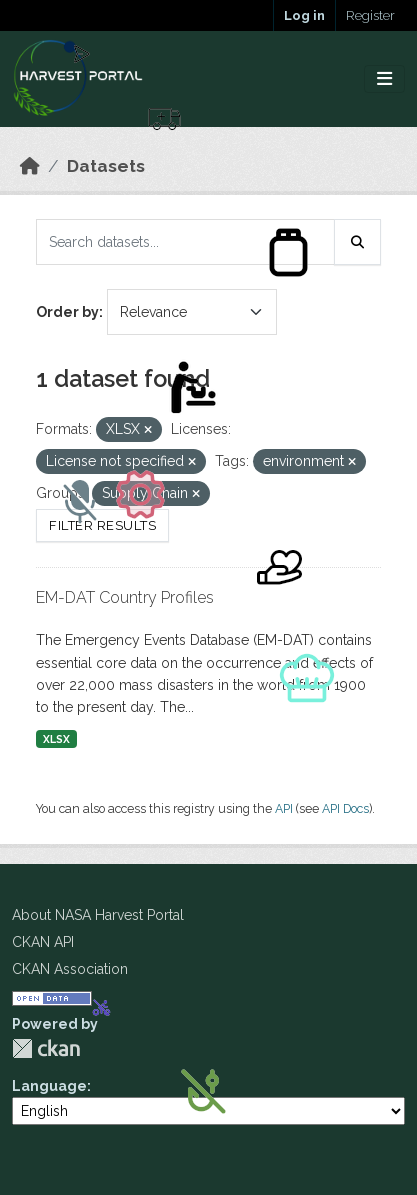  Describe the element at coordinates (81, 54) in the screenshot. I see `send a message` at that location.